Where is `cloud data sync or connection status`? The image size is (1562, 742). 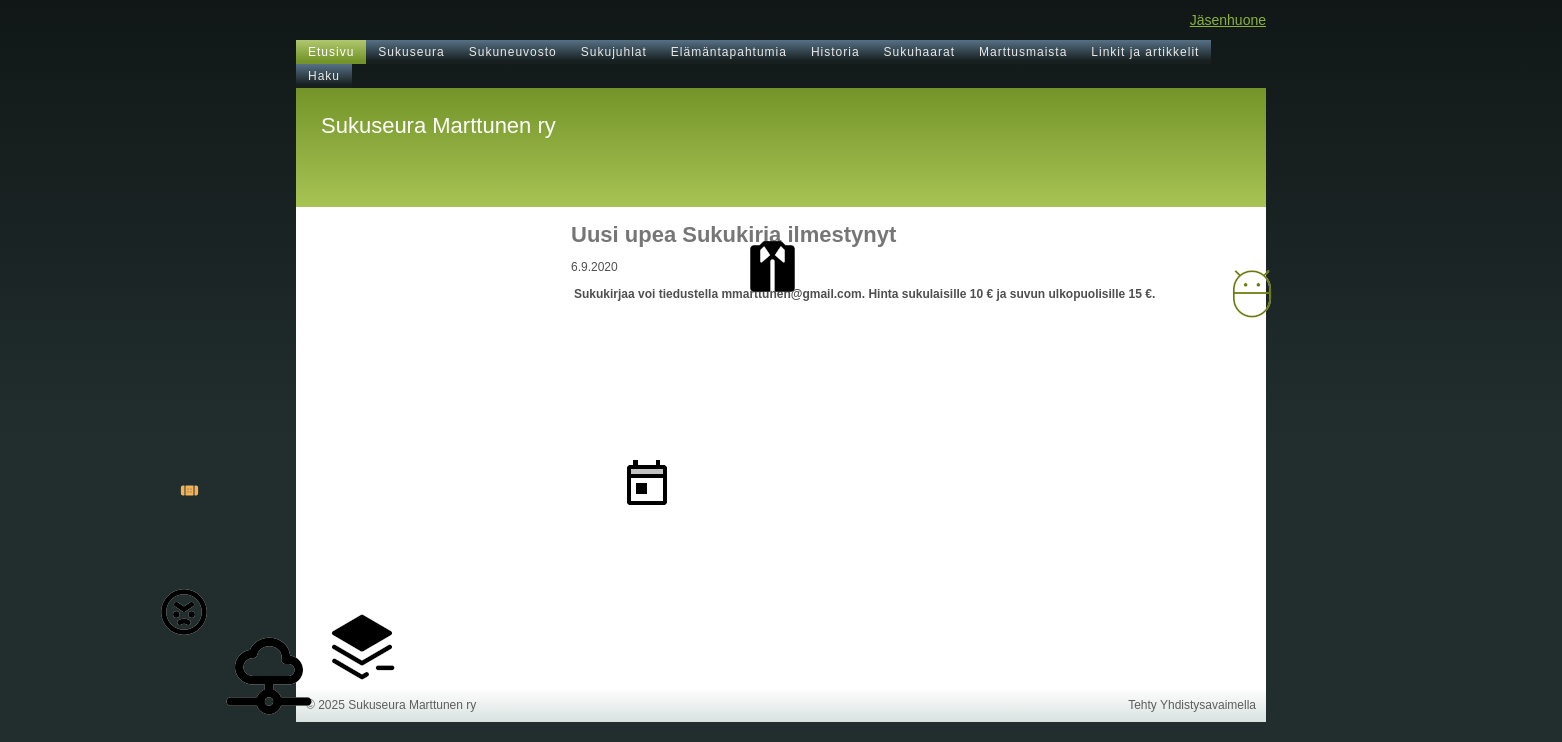
cloud data sync or connection status is located at coordinates (269, 676).